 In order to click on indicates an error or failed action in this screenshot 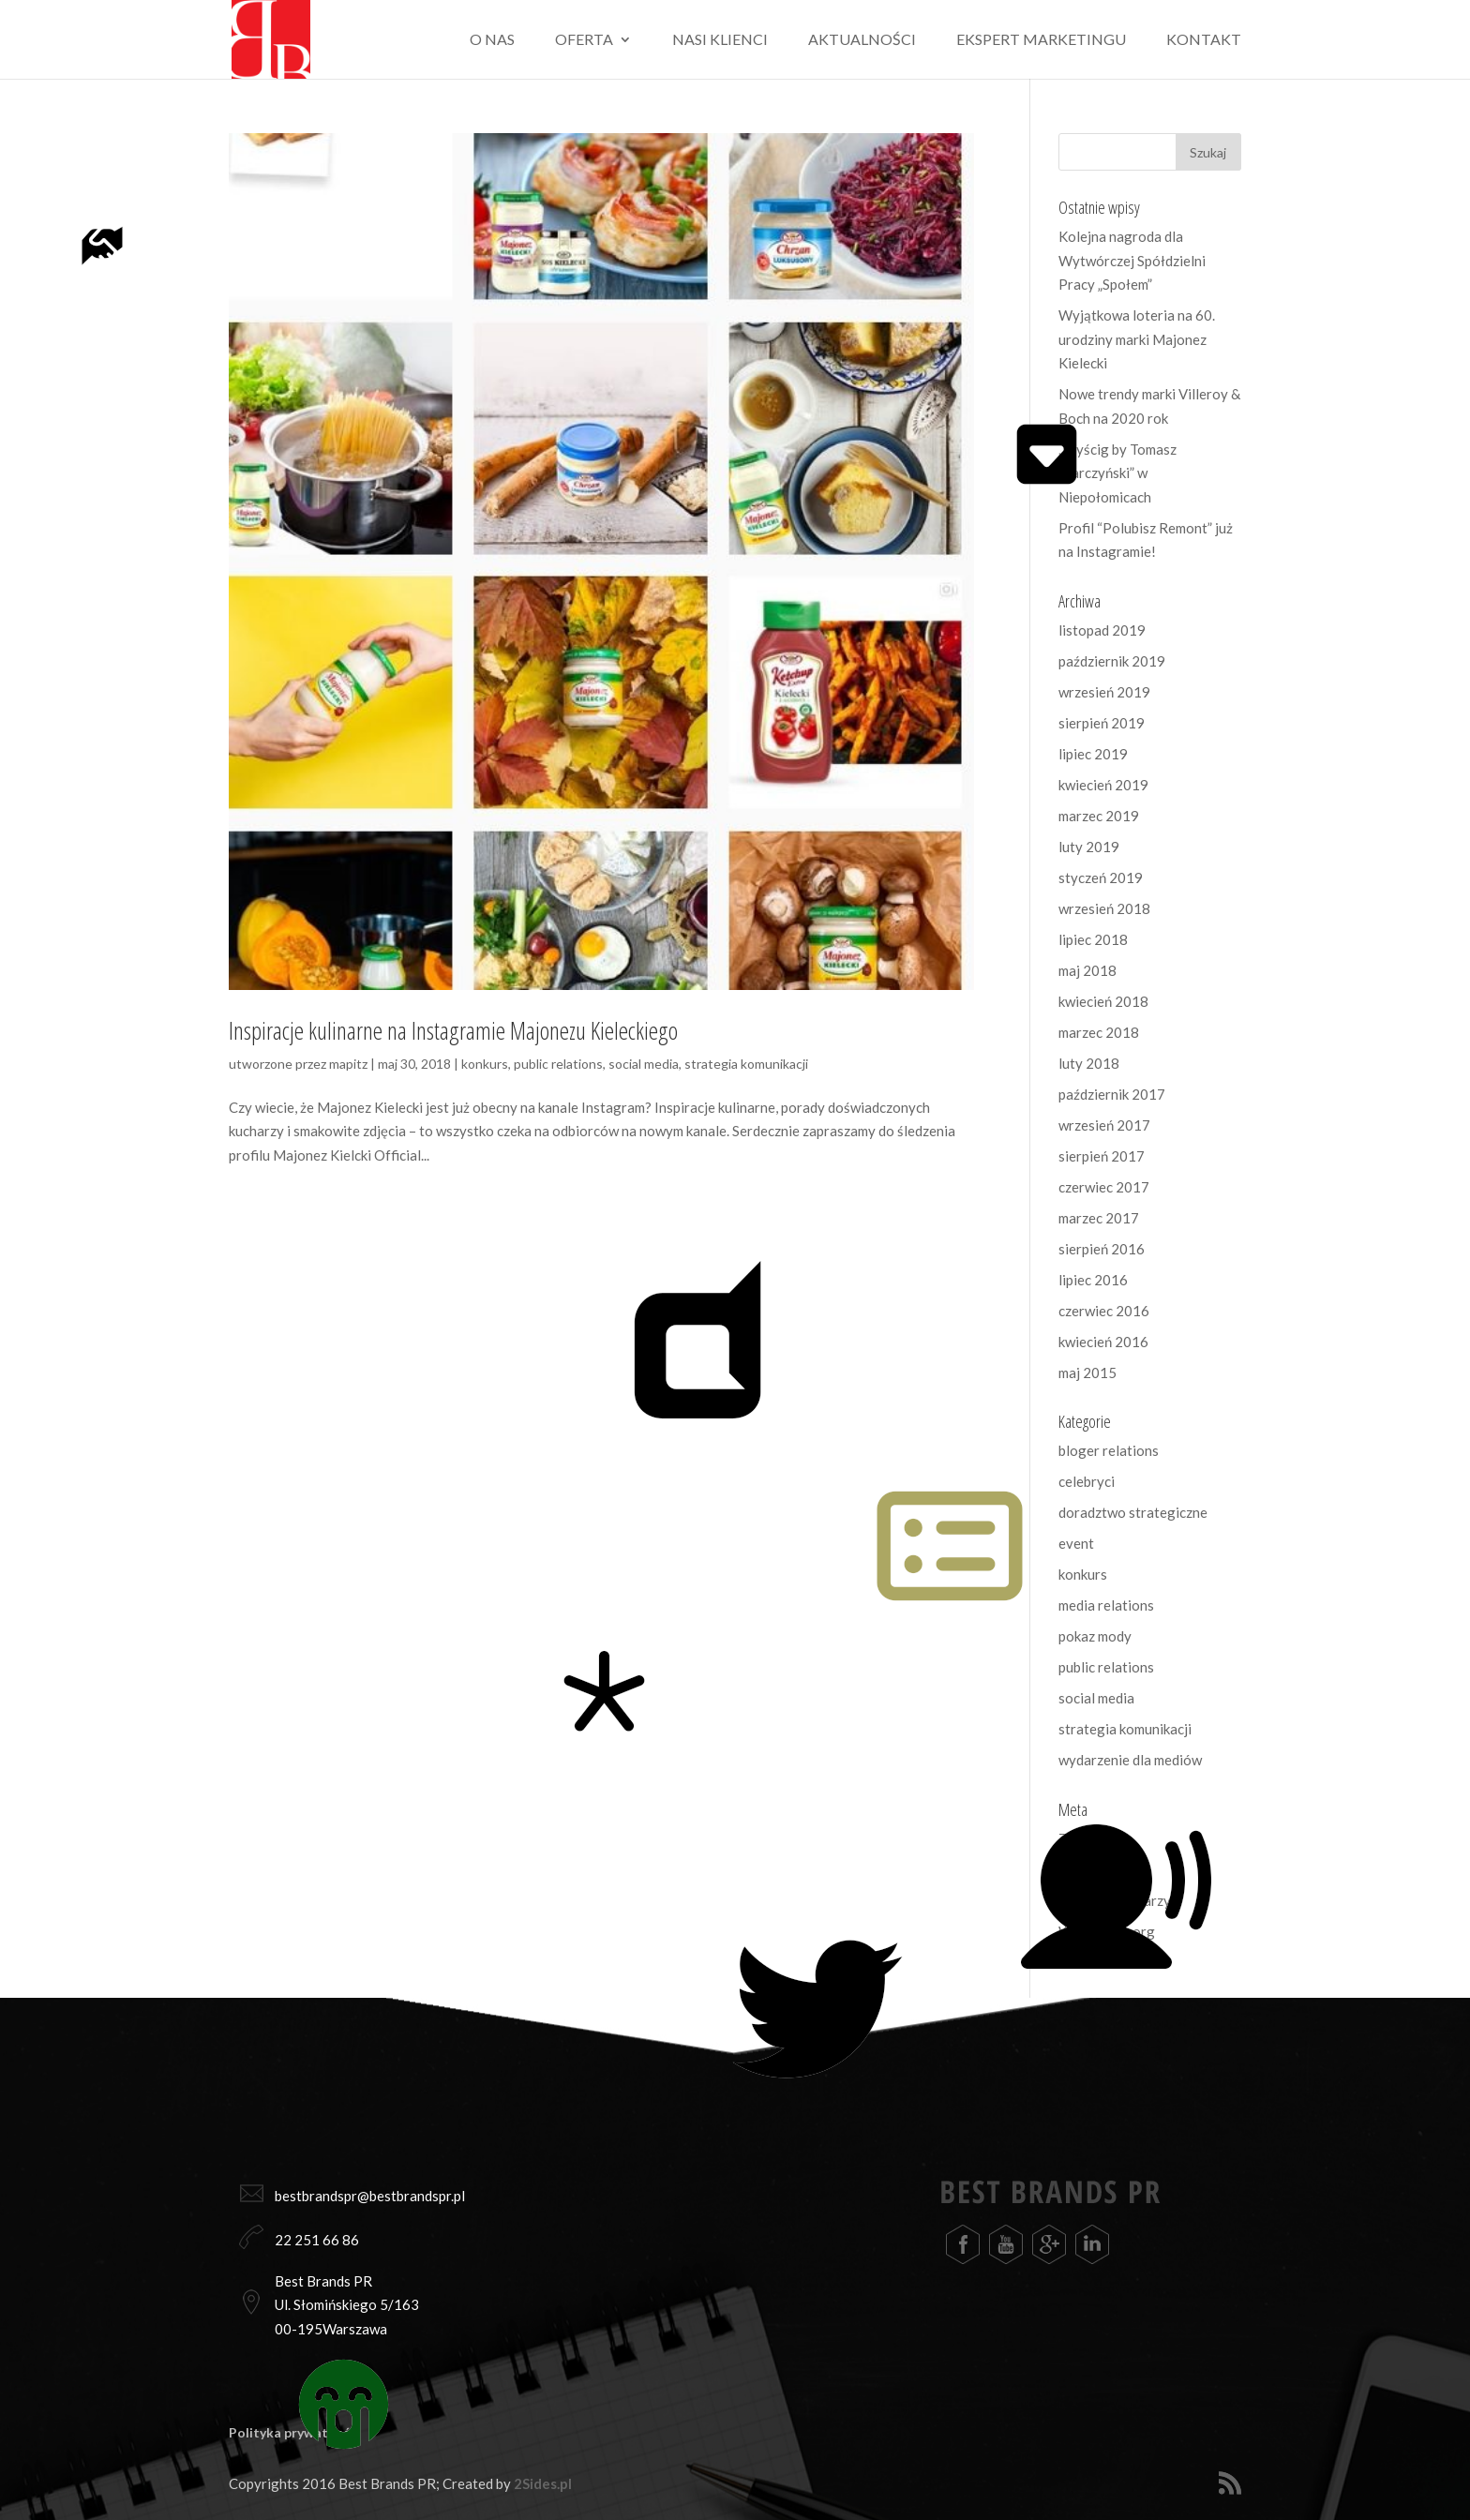, I will do `click(343, 2404)`.